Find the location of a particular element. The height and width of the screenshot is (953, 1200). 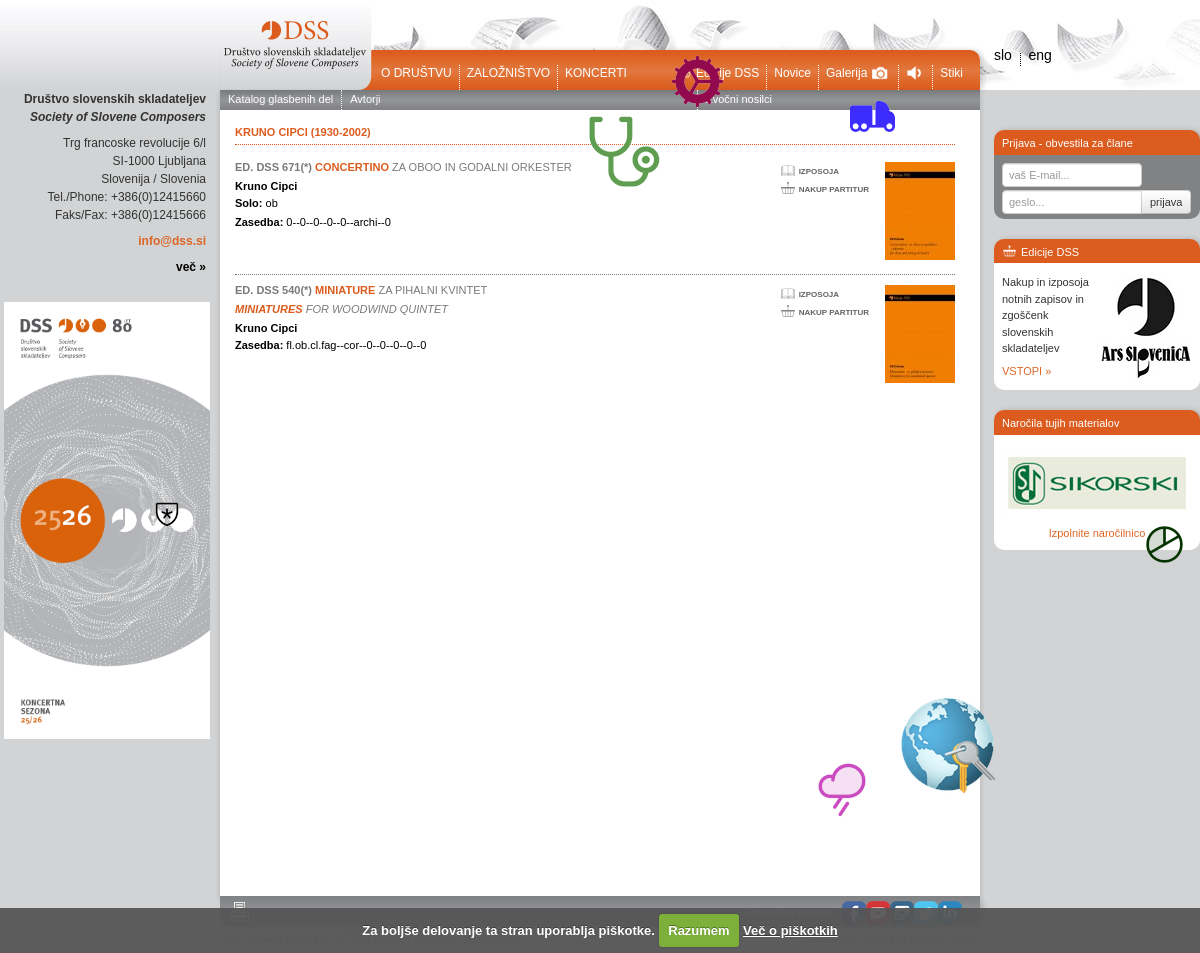

access health or medical features is located at coordinates (619, 149).